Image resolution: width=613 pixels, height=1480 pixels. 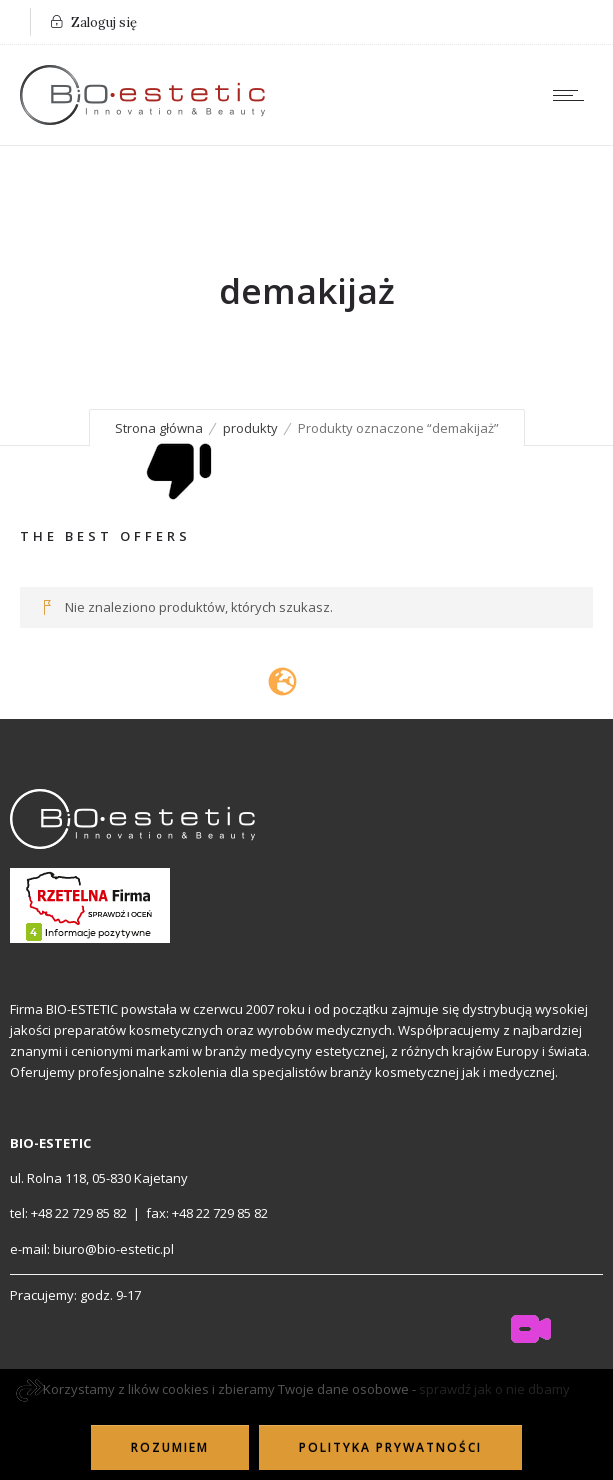 What do you see at coordinates (531, 1329) in the screenshot?
I see `remove video from playlist or queue` at bounding box center [531, 1329].